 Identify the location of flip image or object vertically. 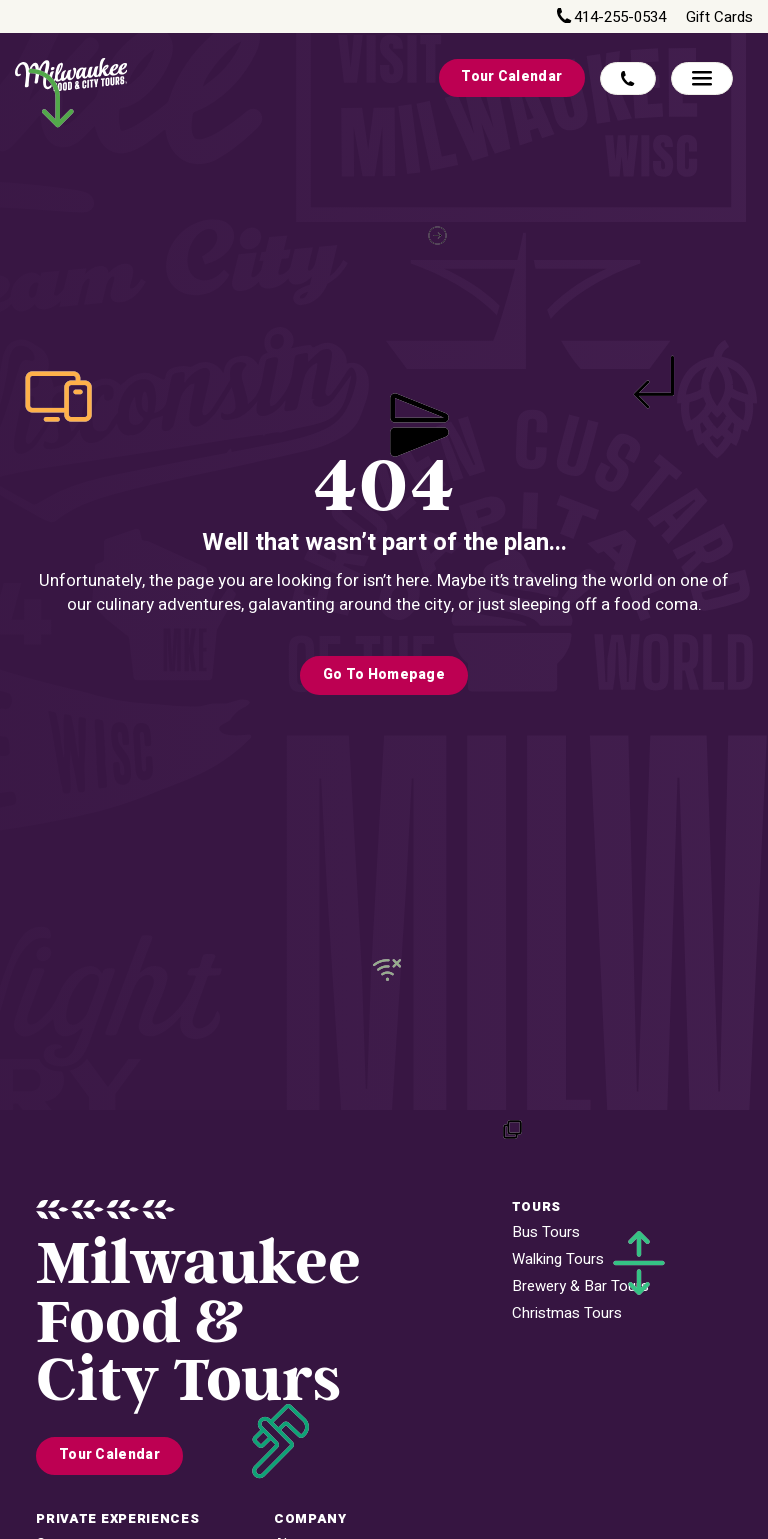
(417, 425).